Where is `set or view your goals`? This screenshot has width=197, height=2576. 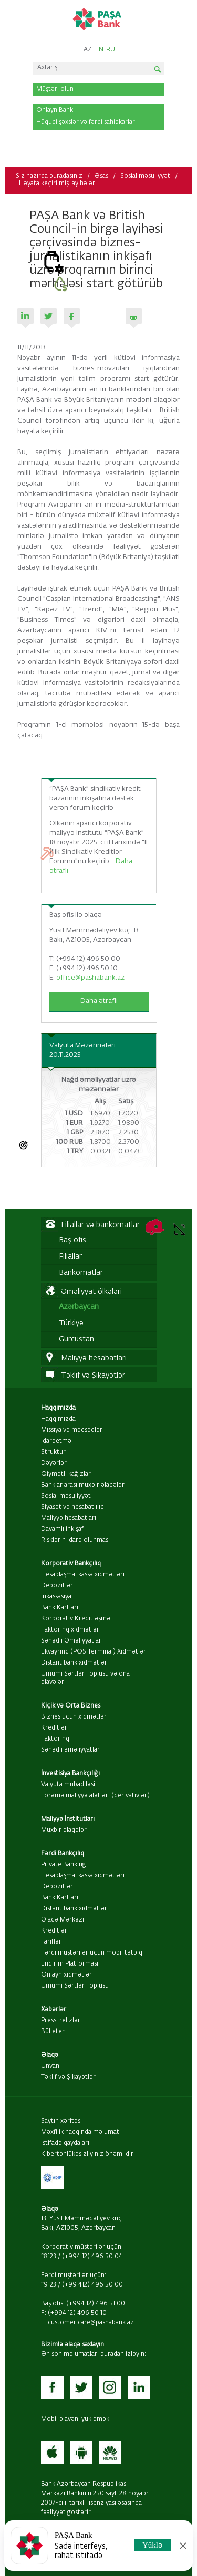
set or view your goals is located at coordinates (23, 1145).